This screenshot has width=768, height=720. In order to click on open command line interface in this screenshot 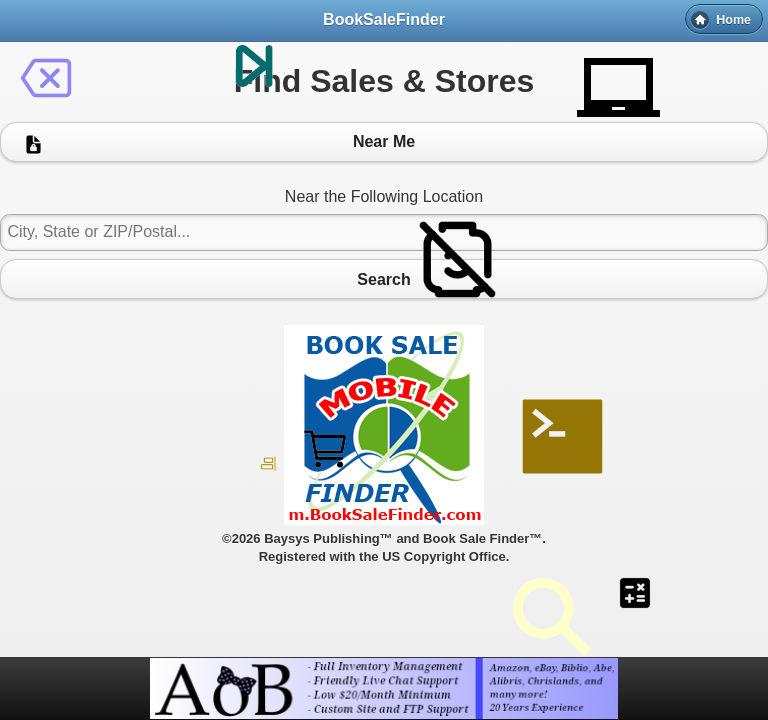, I will do `click(562, 436)`.